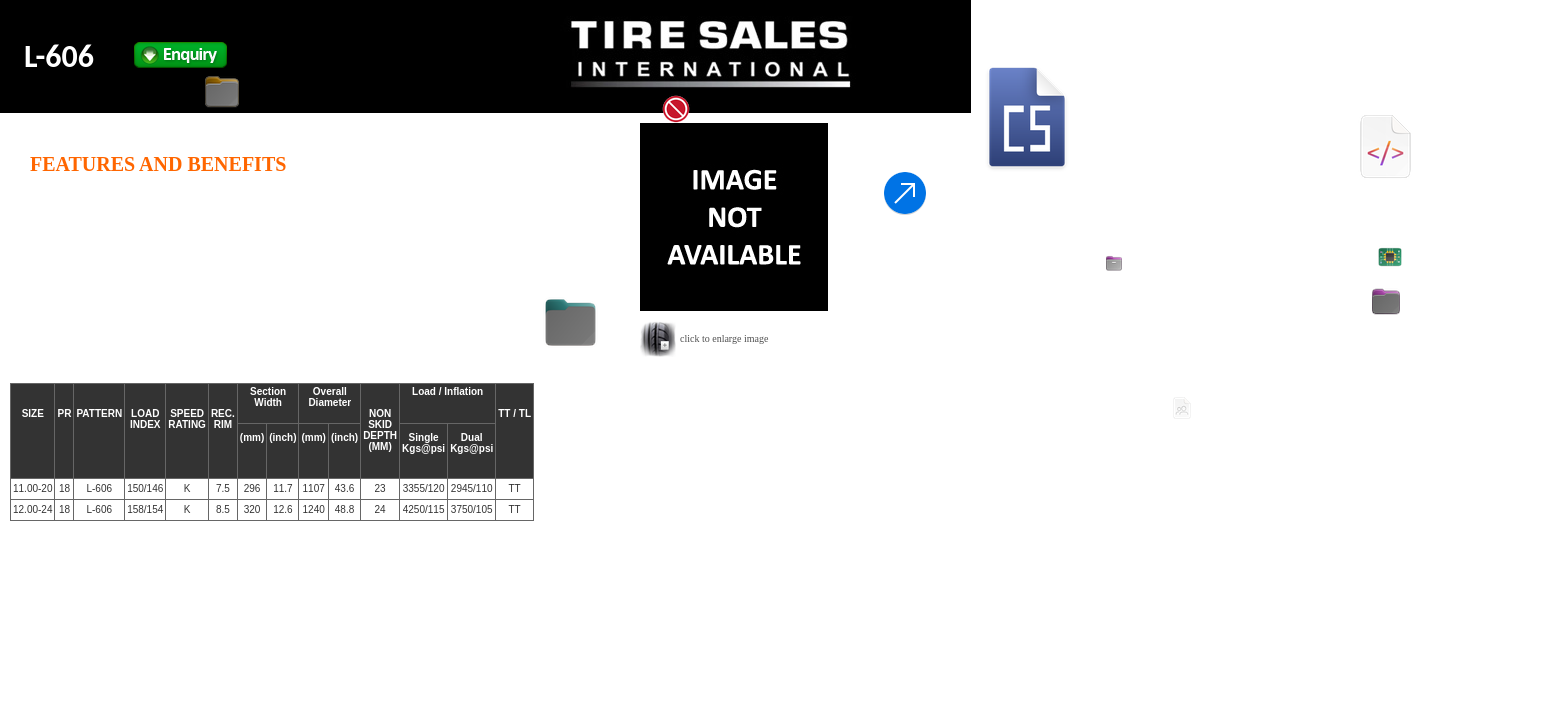  Describe the element at coordinates (570, 322) in the screenshot. I see `open folder to view contents` at that location.